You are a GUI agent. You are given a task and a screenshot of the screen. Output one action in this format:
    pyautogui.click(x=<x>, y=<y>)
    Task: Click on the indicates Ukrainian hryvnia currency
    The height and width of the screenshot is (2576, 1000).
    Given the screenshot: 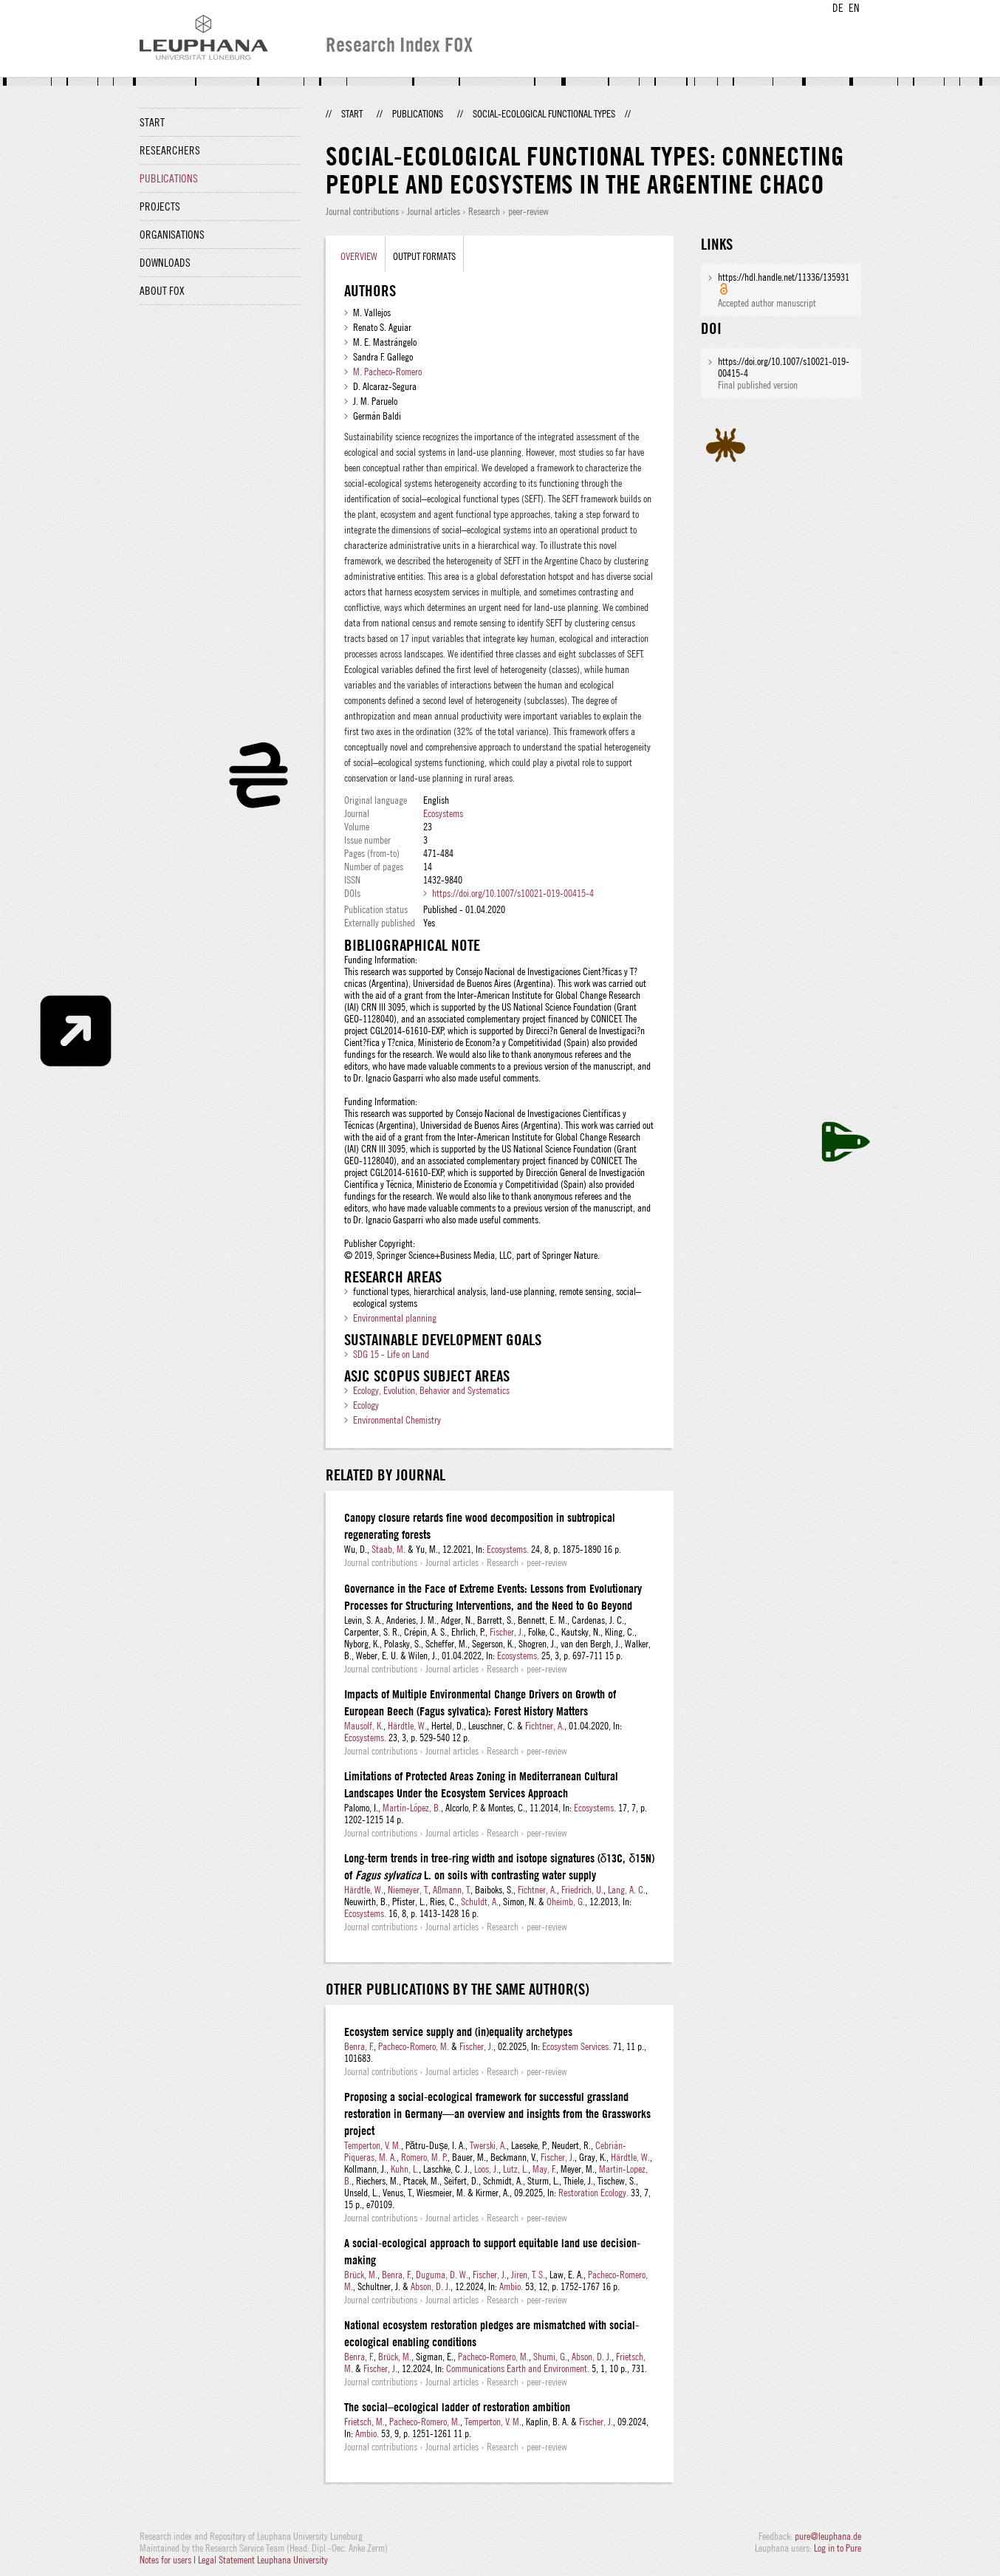 What is the action you would take?
    pyautogui.click(x=258, y=776)
    